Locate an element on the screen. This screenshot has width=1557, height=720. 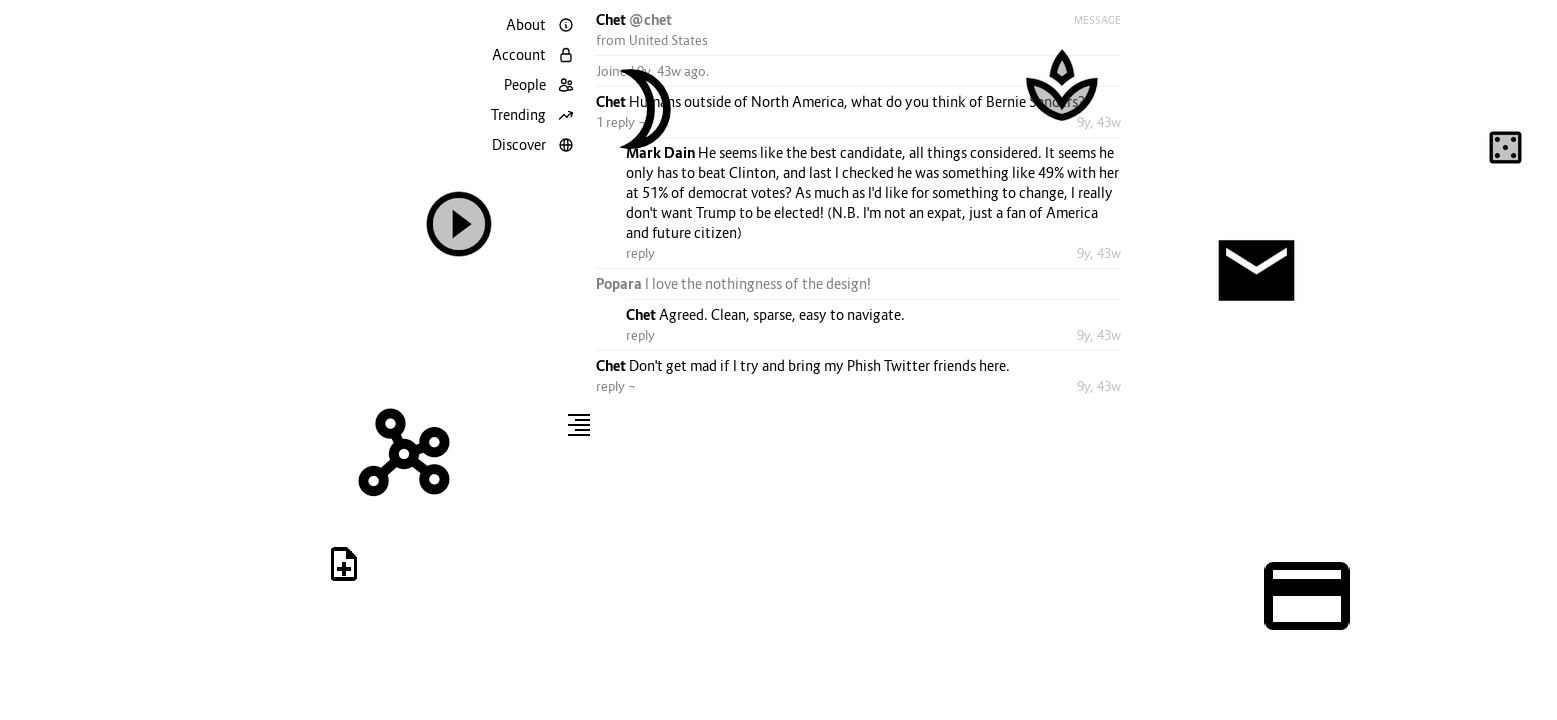
create a new note or document is located at coordinates (344, 564).